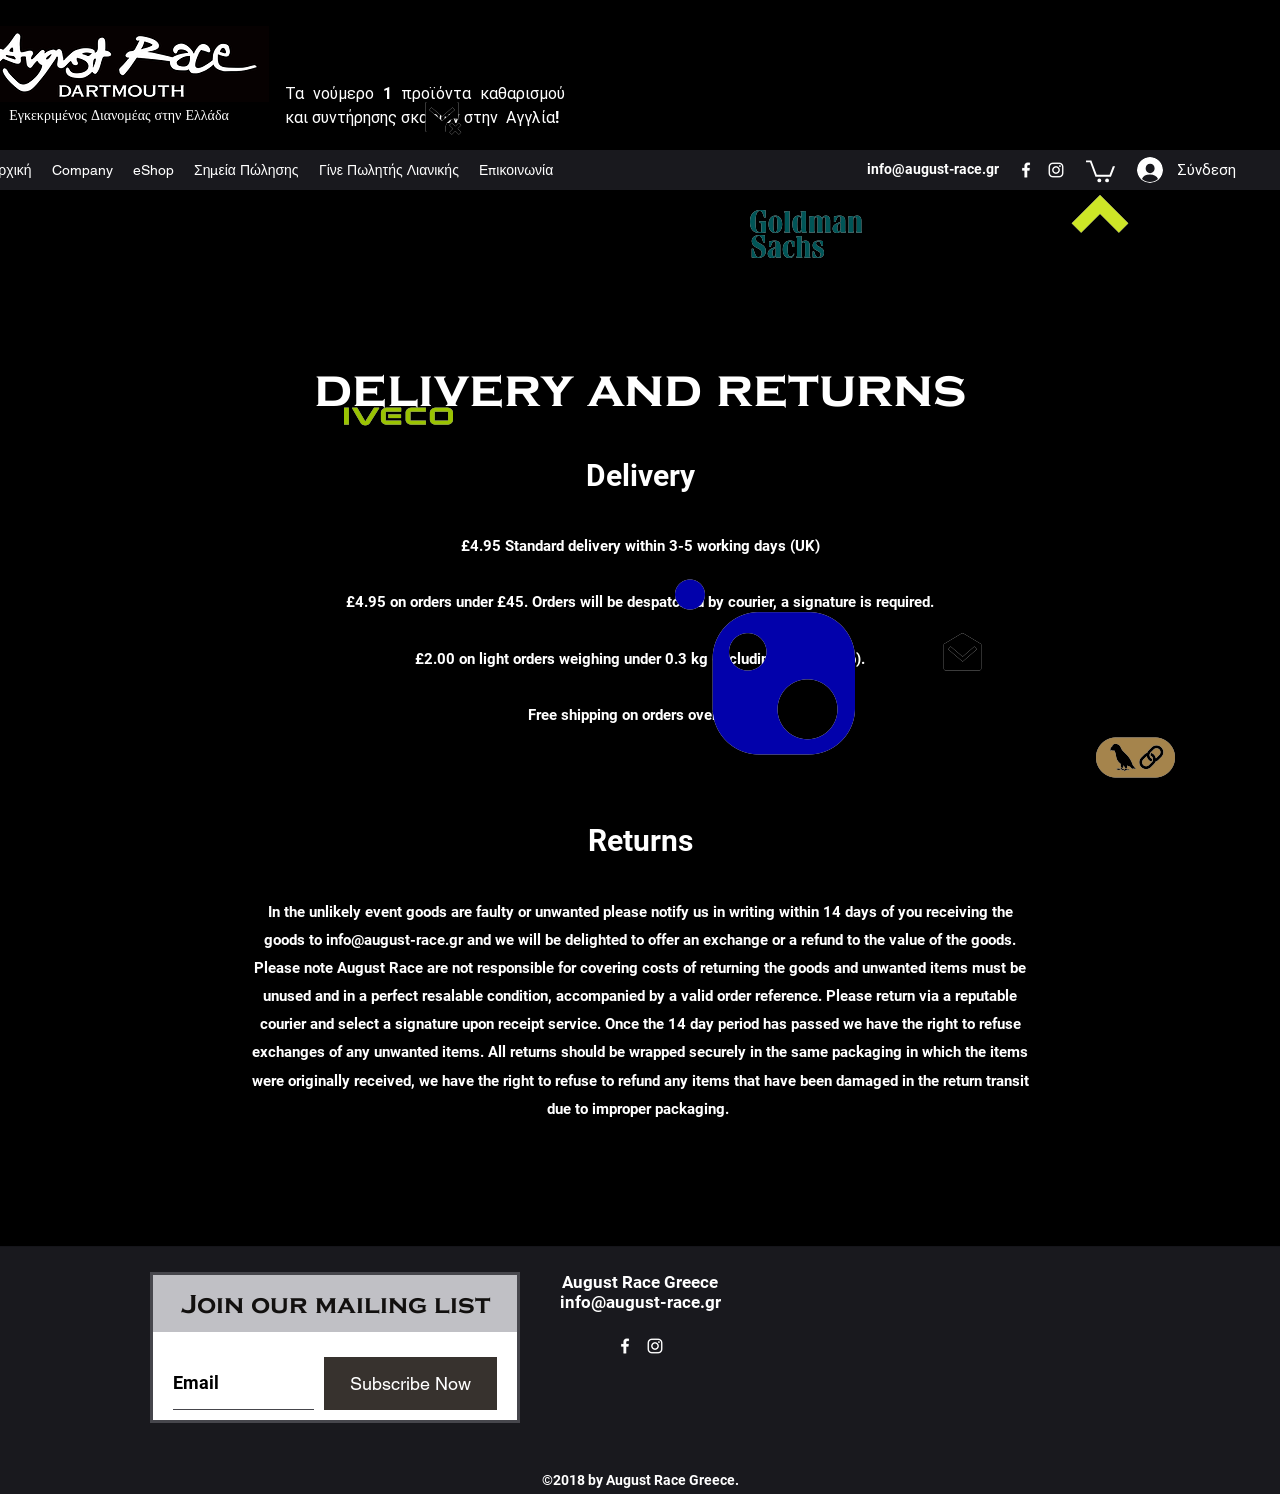 Image resolution: width=1280 pixels, height=1494 pixels. Describe the element at coordinates (765, 667) in the screenshot. I see `nuget package manager logo` at that location.